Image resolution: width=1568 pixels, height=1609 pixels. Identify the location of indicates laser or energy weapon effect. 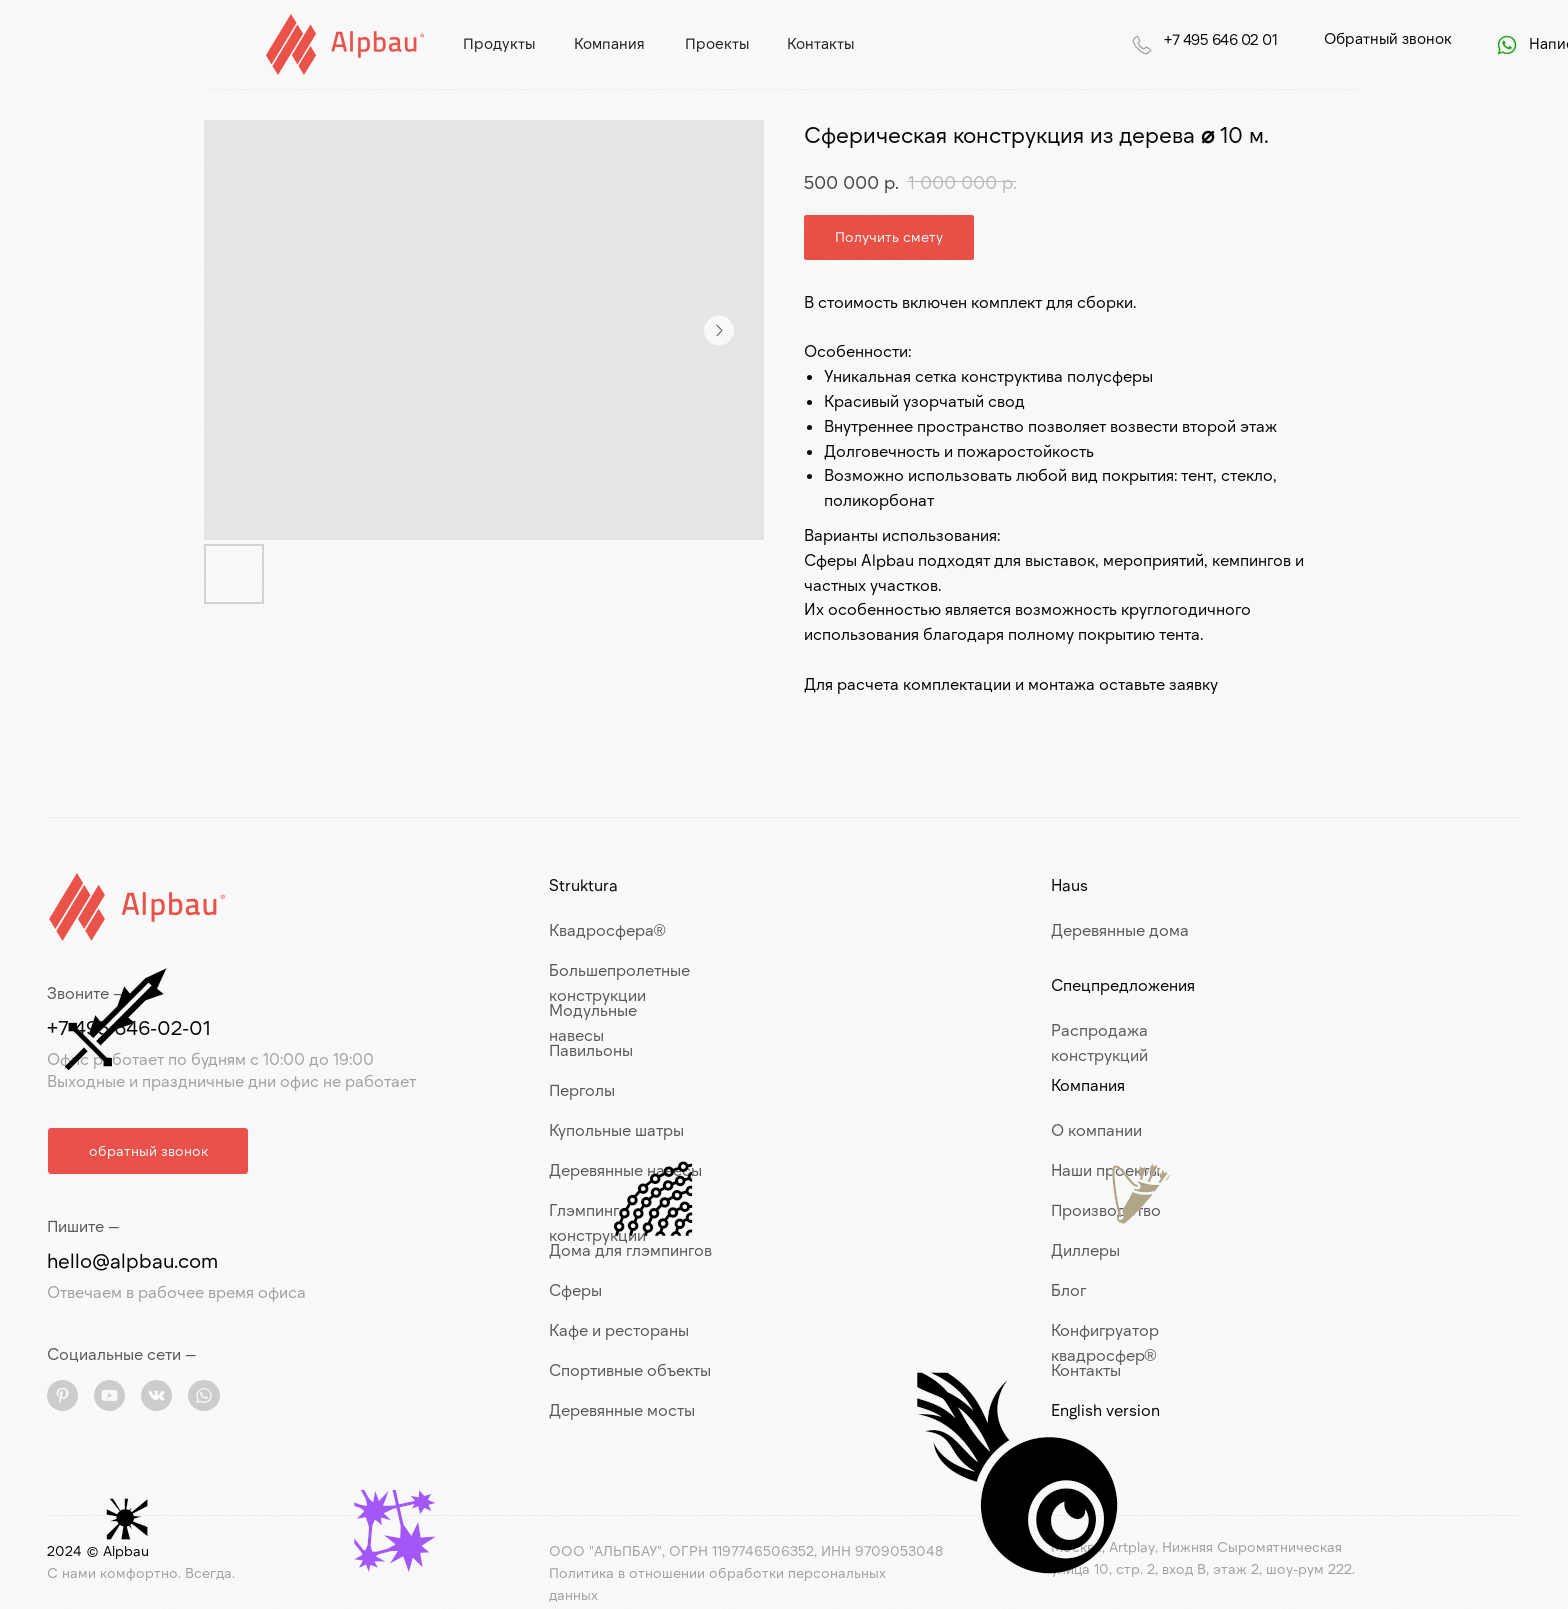
(395, 1531).